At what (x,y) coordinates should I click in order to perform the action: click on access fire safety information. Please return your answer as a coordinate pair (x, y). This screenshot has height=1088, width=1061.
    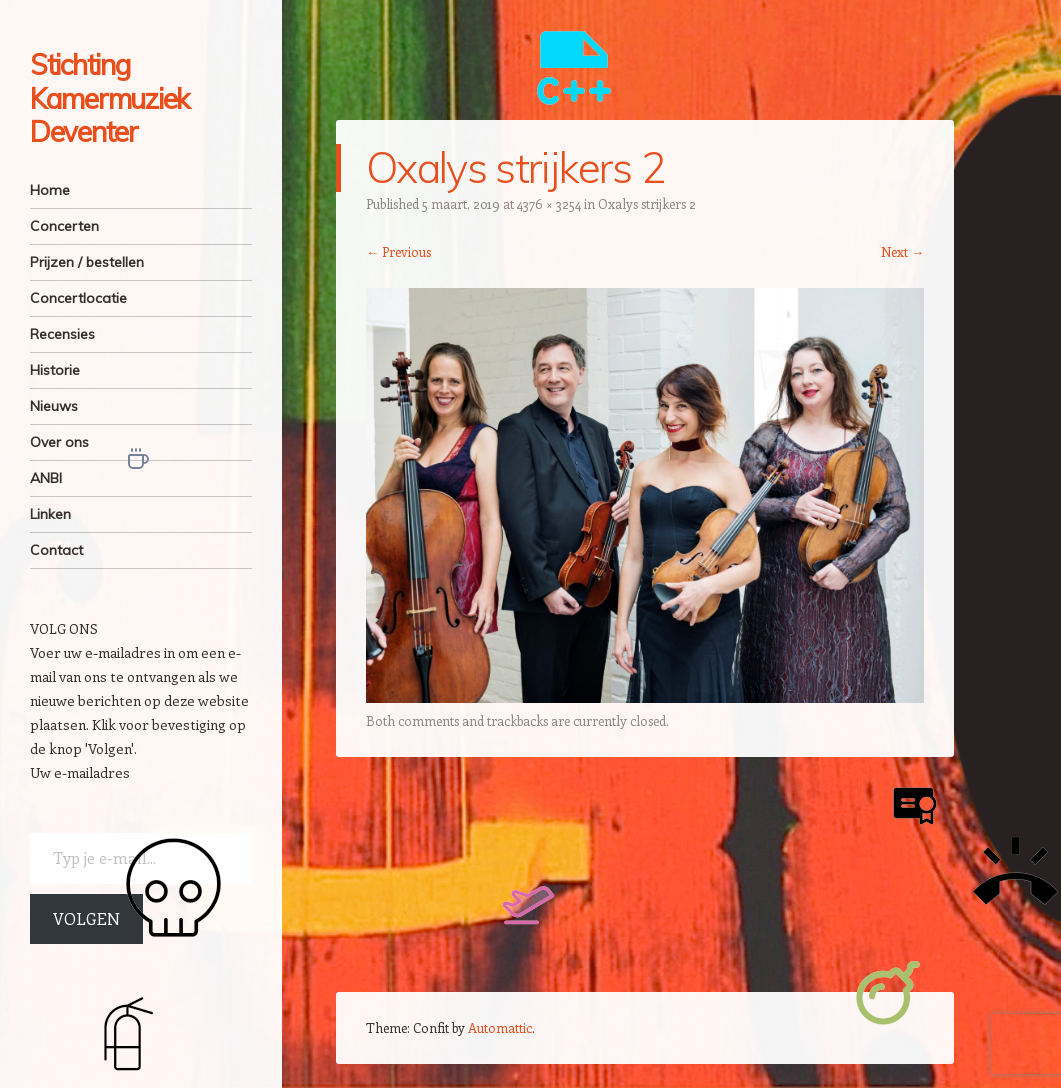
    Looking at the image, I should click on (125, 1035).